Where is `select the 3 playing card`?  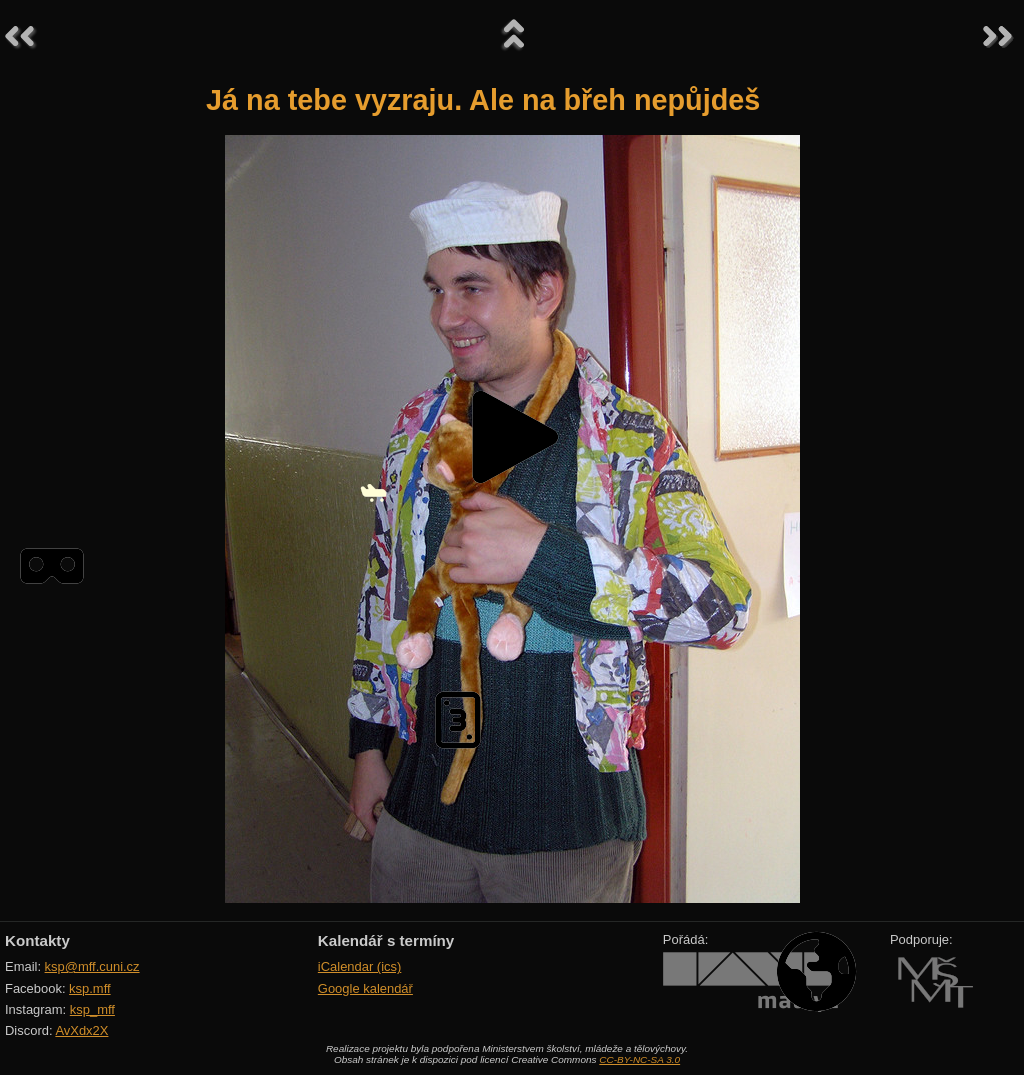 select the 3 playing card is located at coordinates (458, 720).